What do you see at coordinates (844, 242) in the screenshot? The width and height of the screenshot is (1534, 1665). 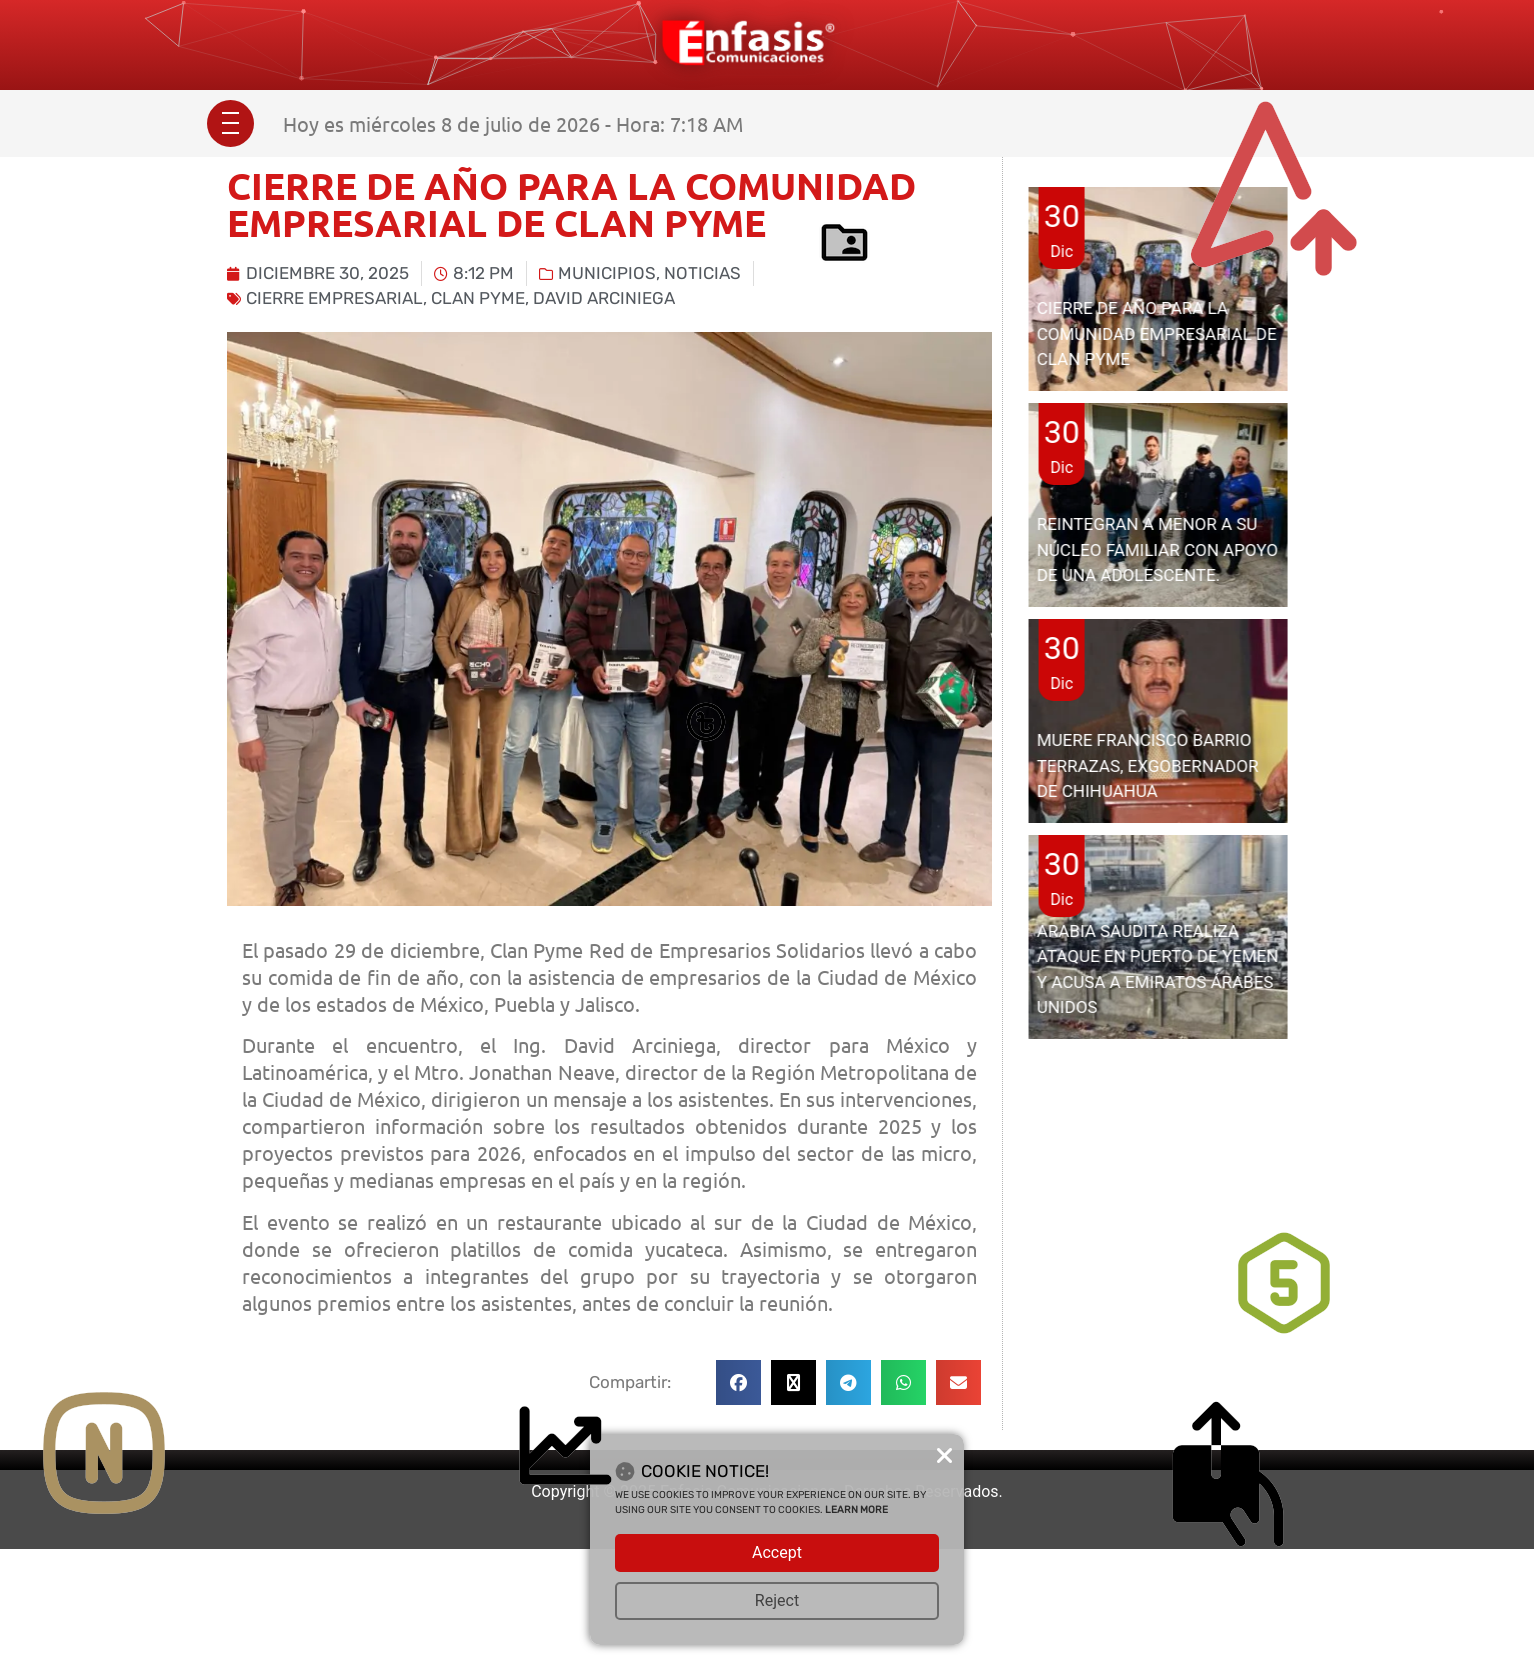 I see `access shared folder contents` at bounding box center [844, 242].